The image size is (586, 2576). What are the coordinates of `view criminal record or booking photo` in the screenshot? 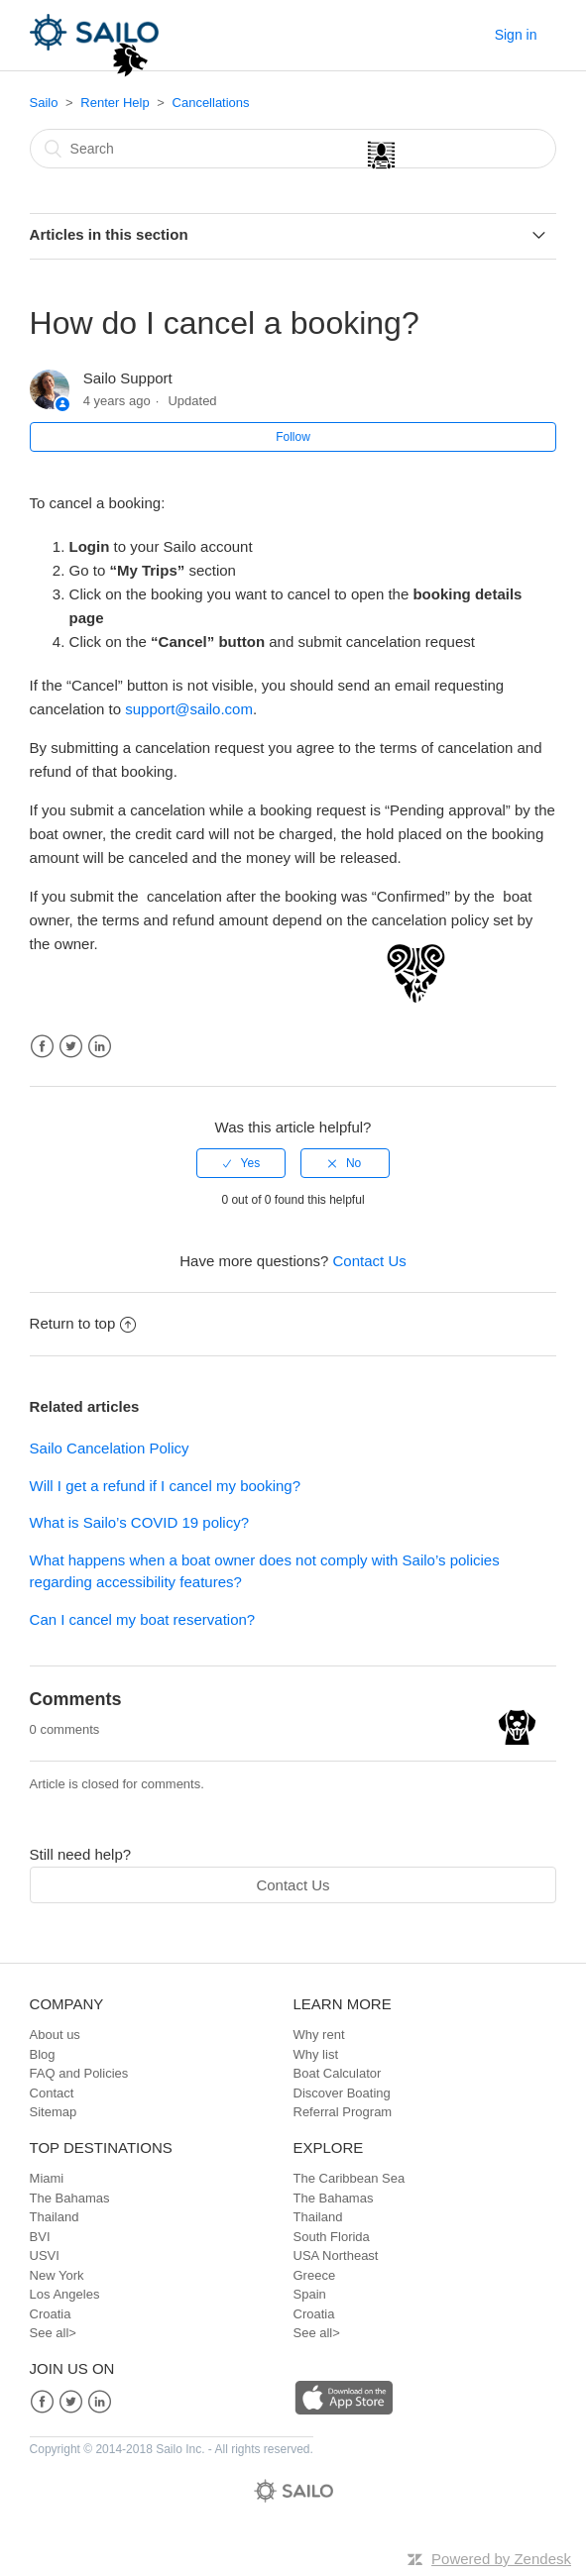 It's located at (381, 155).